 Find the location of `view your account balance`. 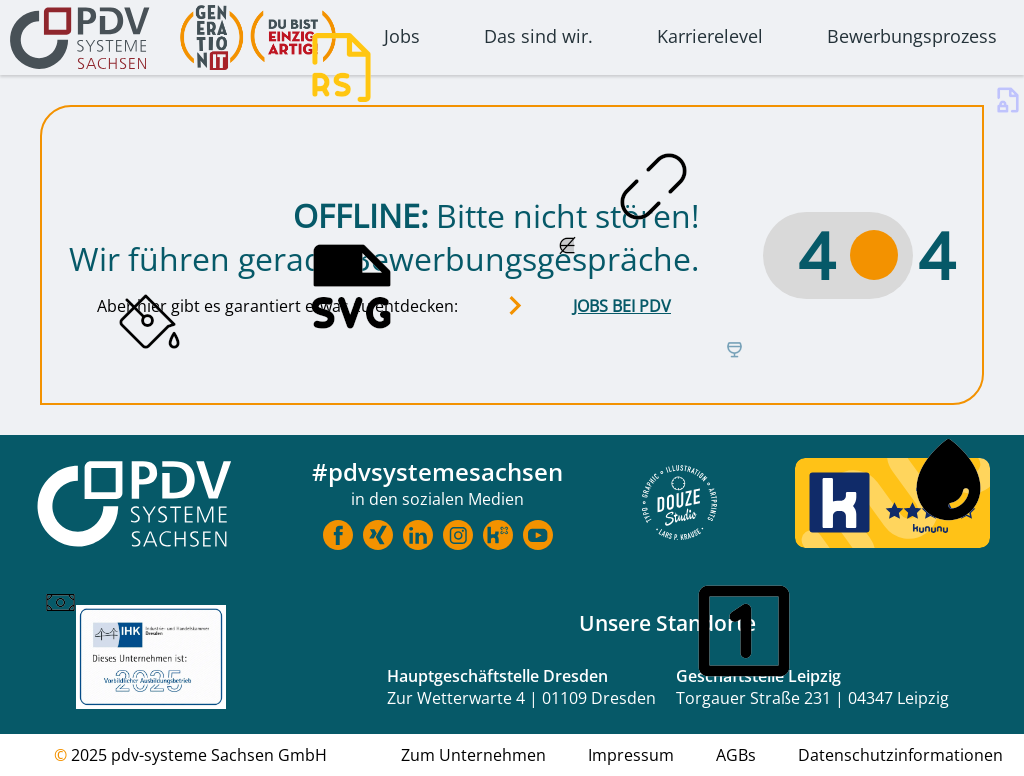

view your account balance is located at coordinates (60, 602).